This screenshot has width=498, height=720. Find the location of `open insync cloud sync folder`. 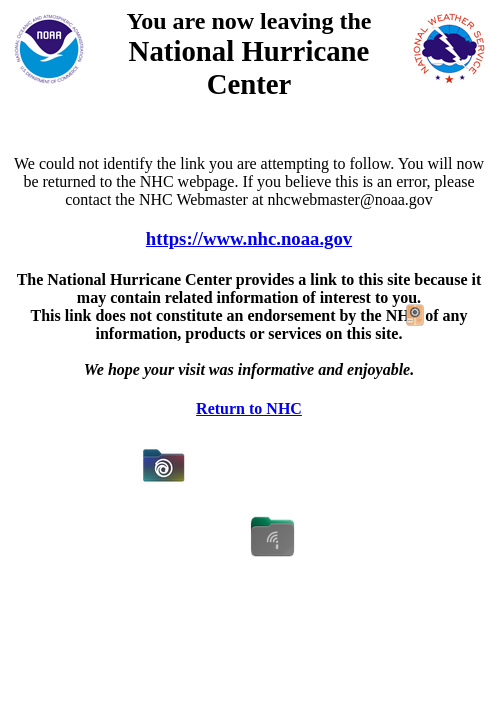

open insync cloud sync folder is located at coordinates (272, 536).